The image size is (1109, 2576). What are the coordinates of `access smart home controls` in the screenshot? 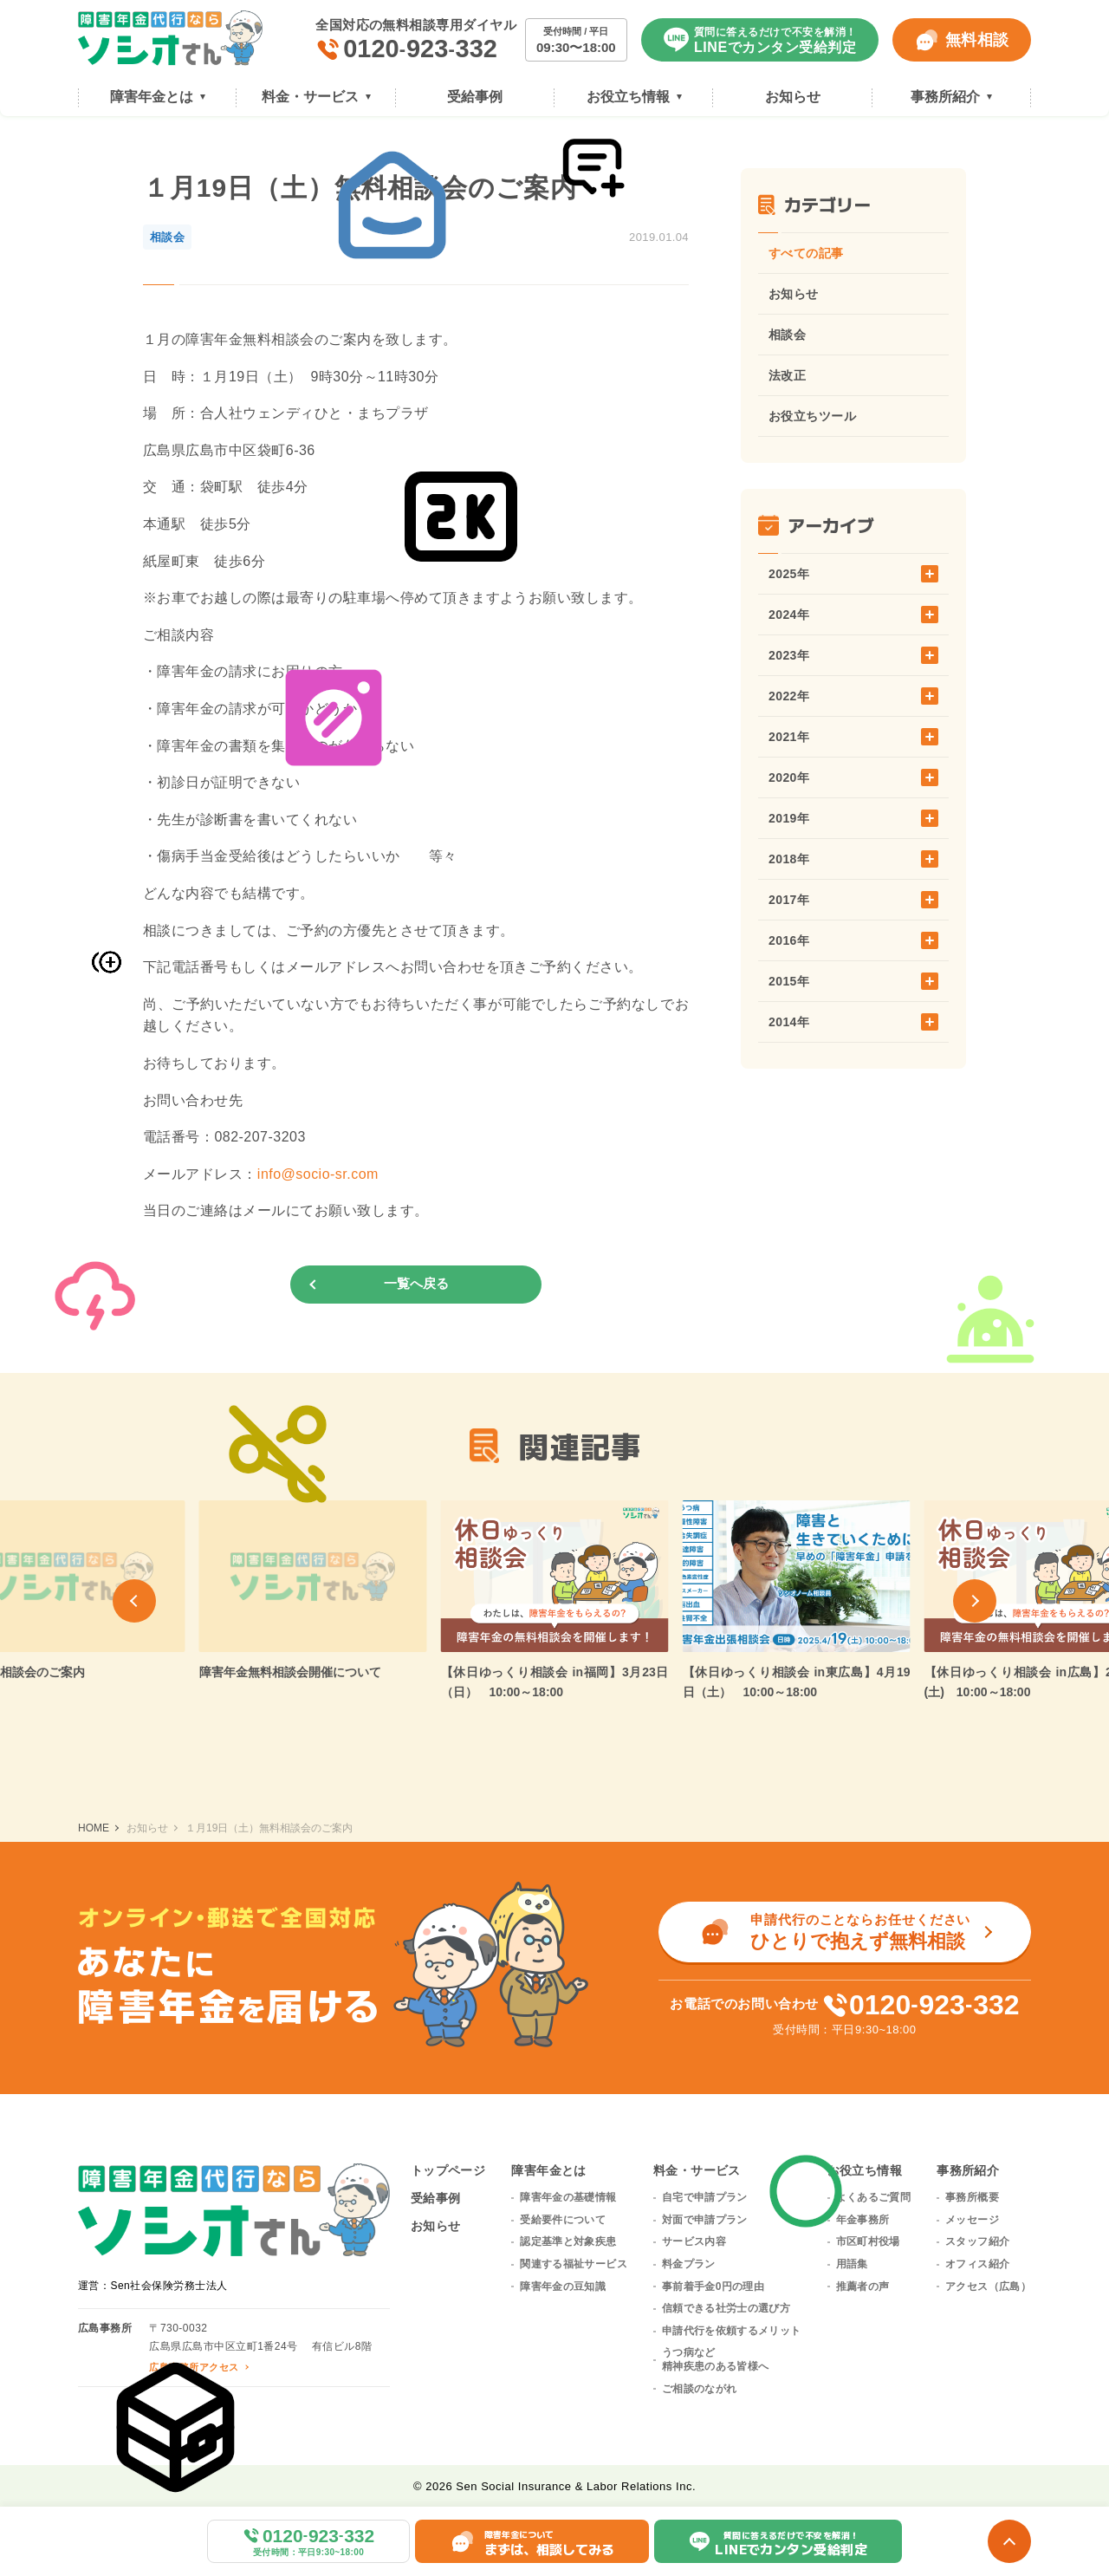 It's located at (392, 205).